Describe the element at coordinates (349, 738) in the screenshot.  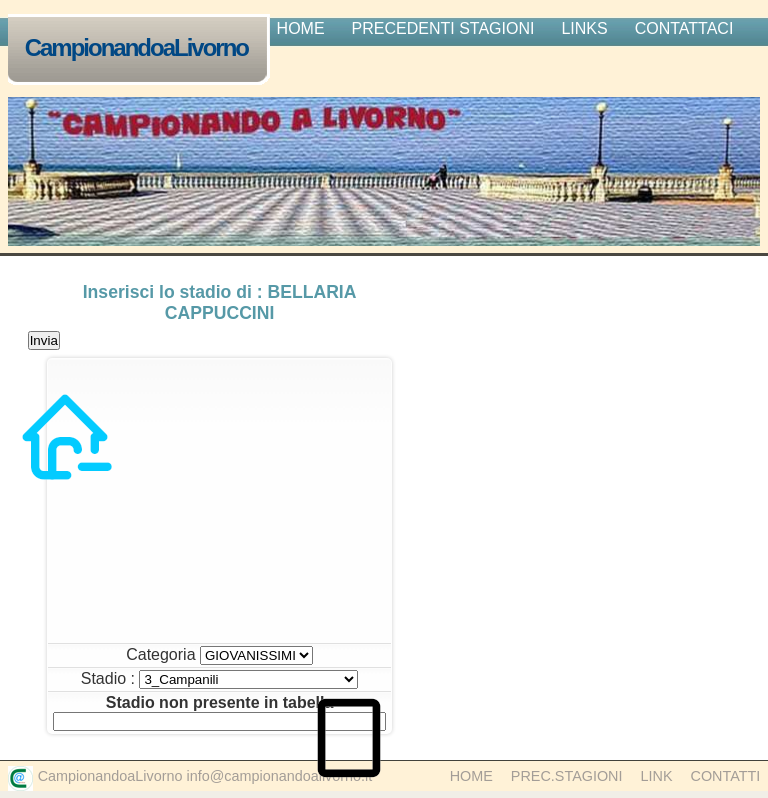
I see `switch to single column layout` at that location.